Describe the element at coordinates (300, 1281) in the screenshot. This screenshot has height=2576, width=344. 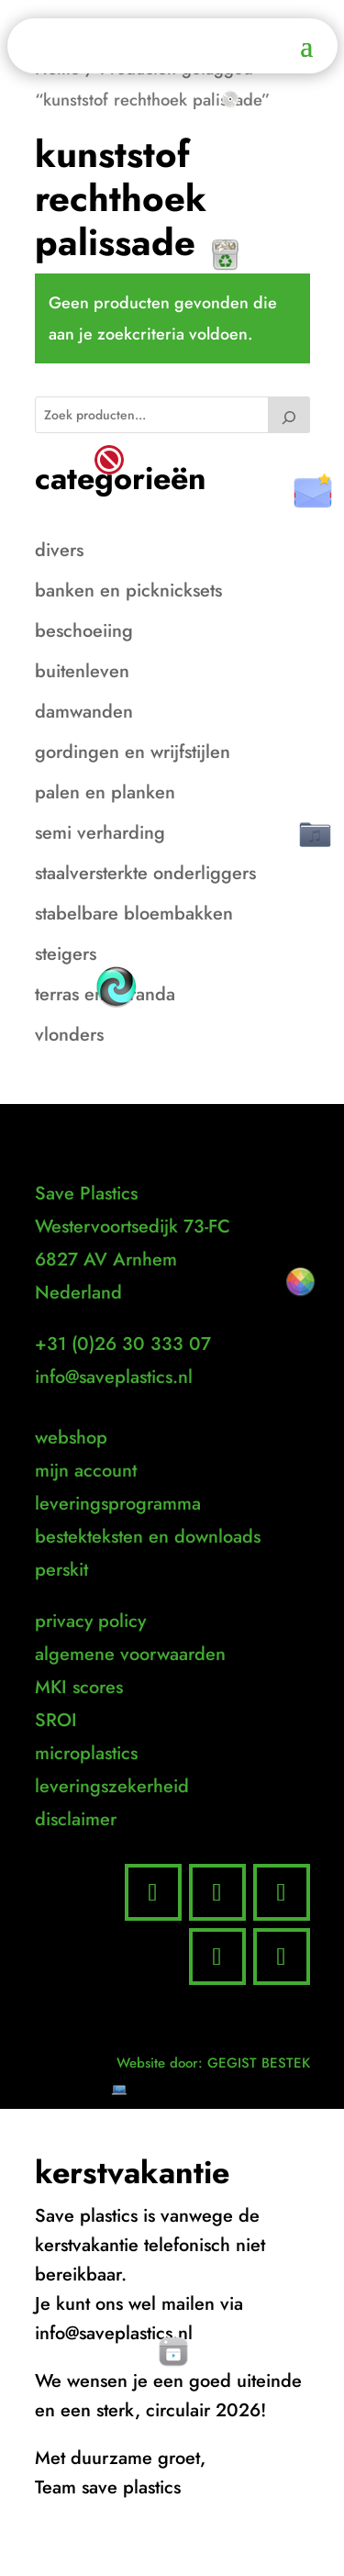
I see `access color management settings` at that location.